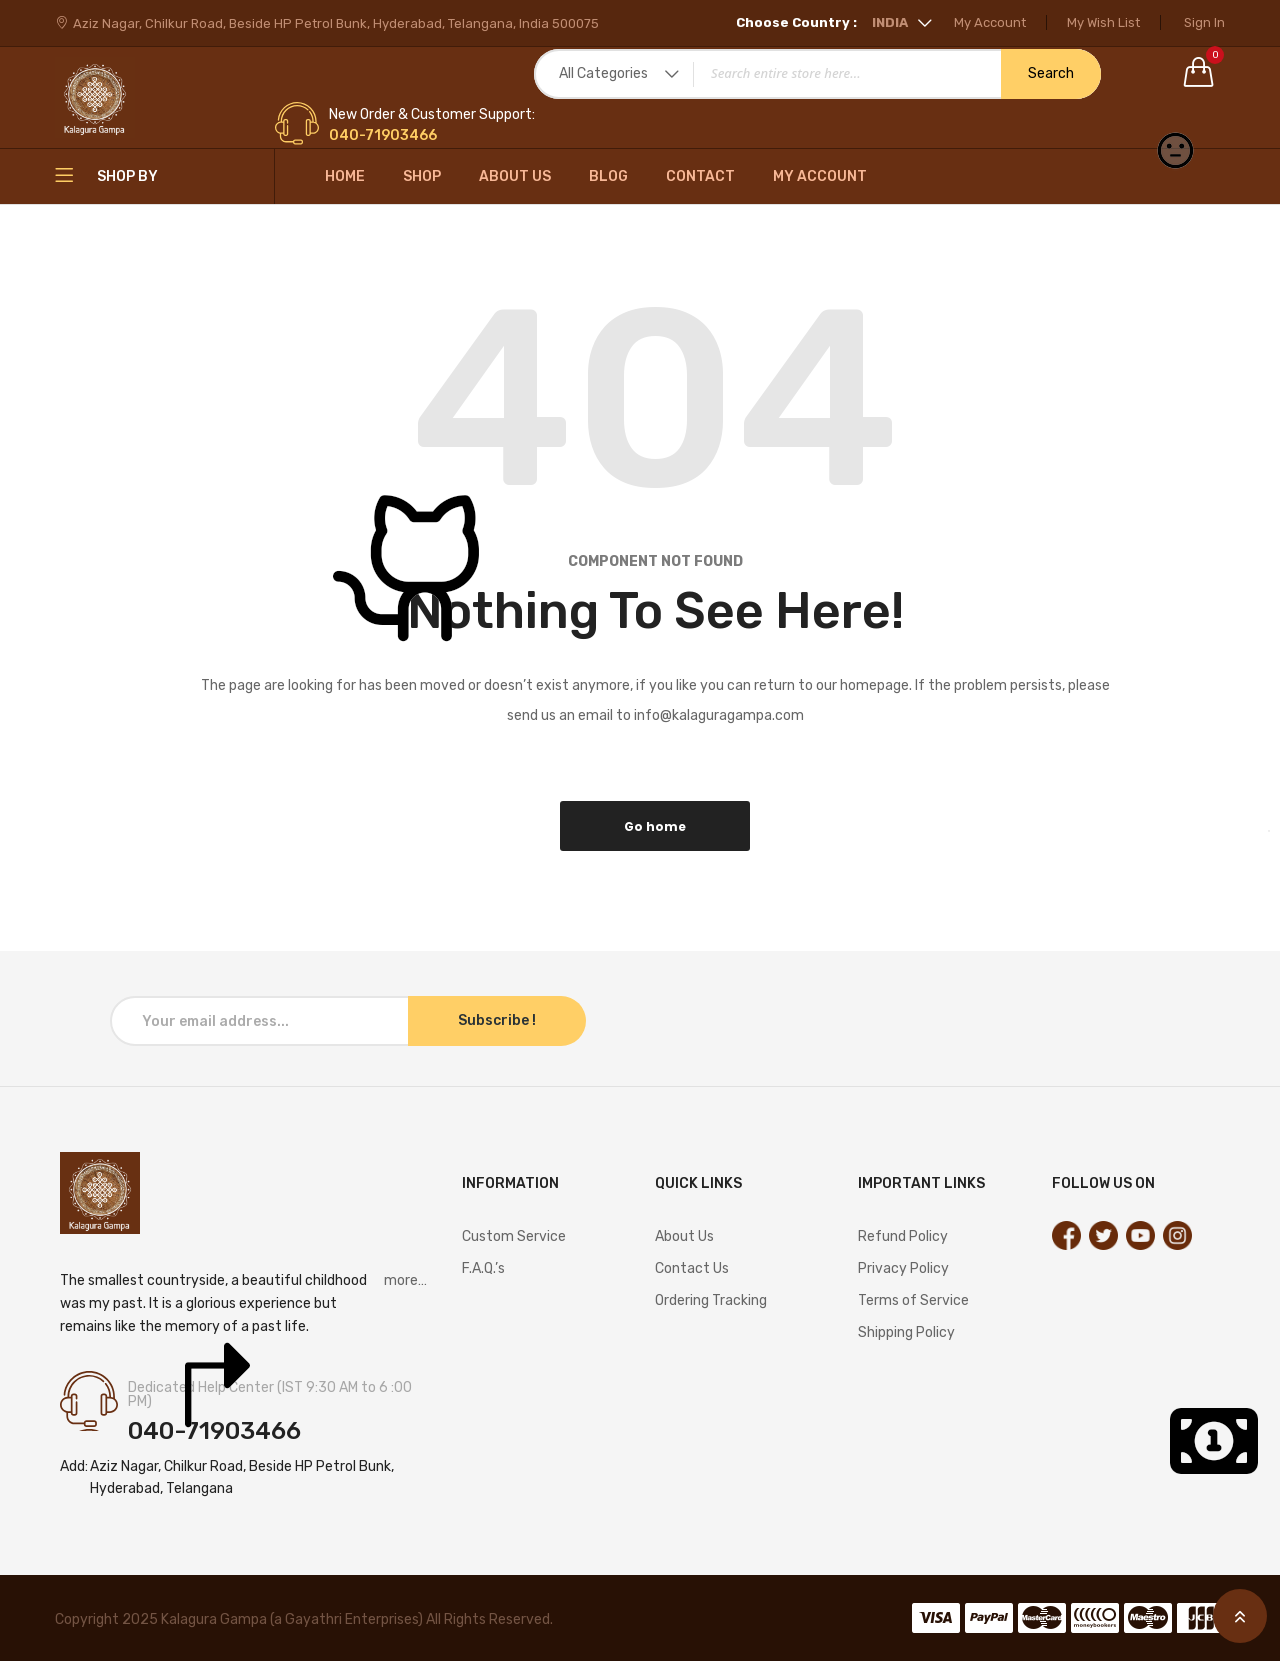 The image size is (1280, 1661). Describe the element at coordinates (419, 565) in the screenshot. I see `view project on github` at that location.